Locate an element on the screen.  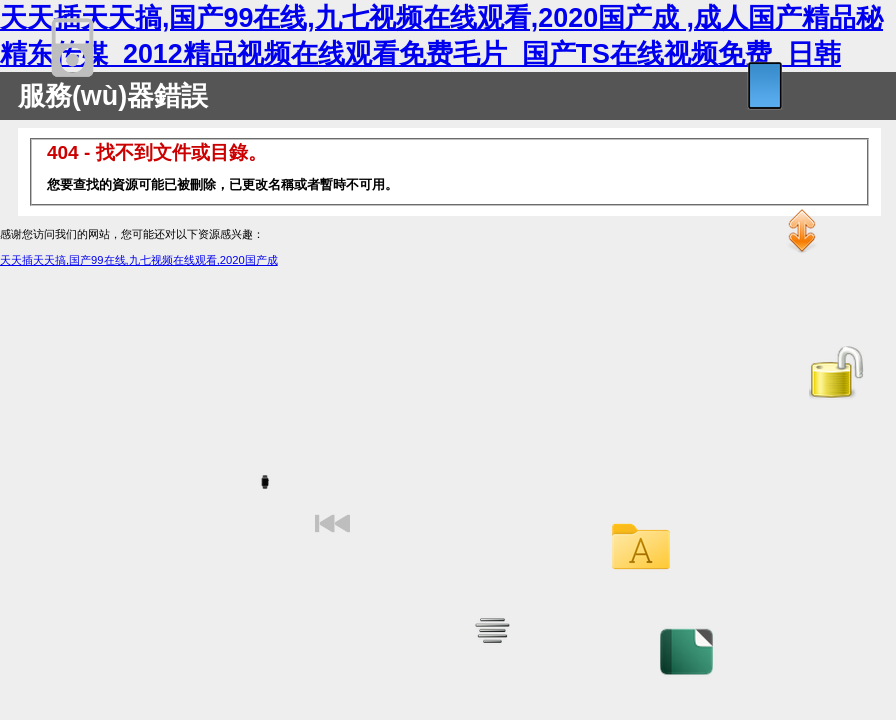
open the fonts folder is located at coordinates (641, 548).